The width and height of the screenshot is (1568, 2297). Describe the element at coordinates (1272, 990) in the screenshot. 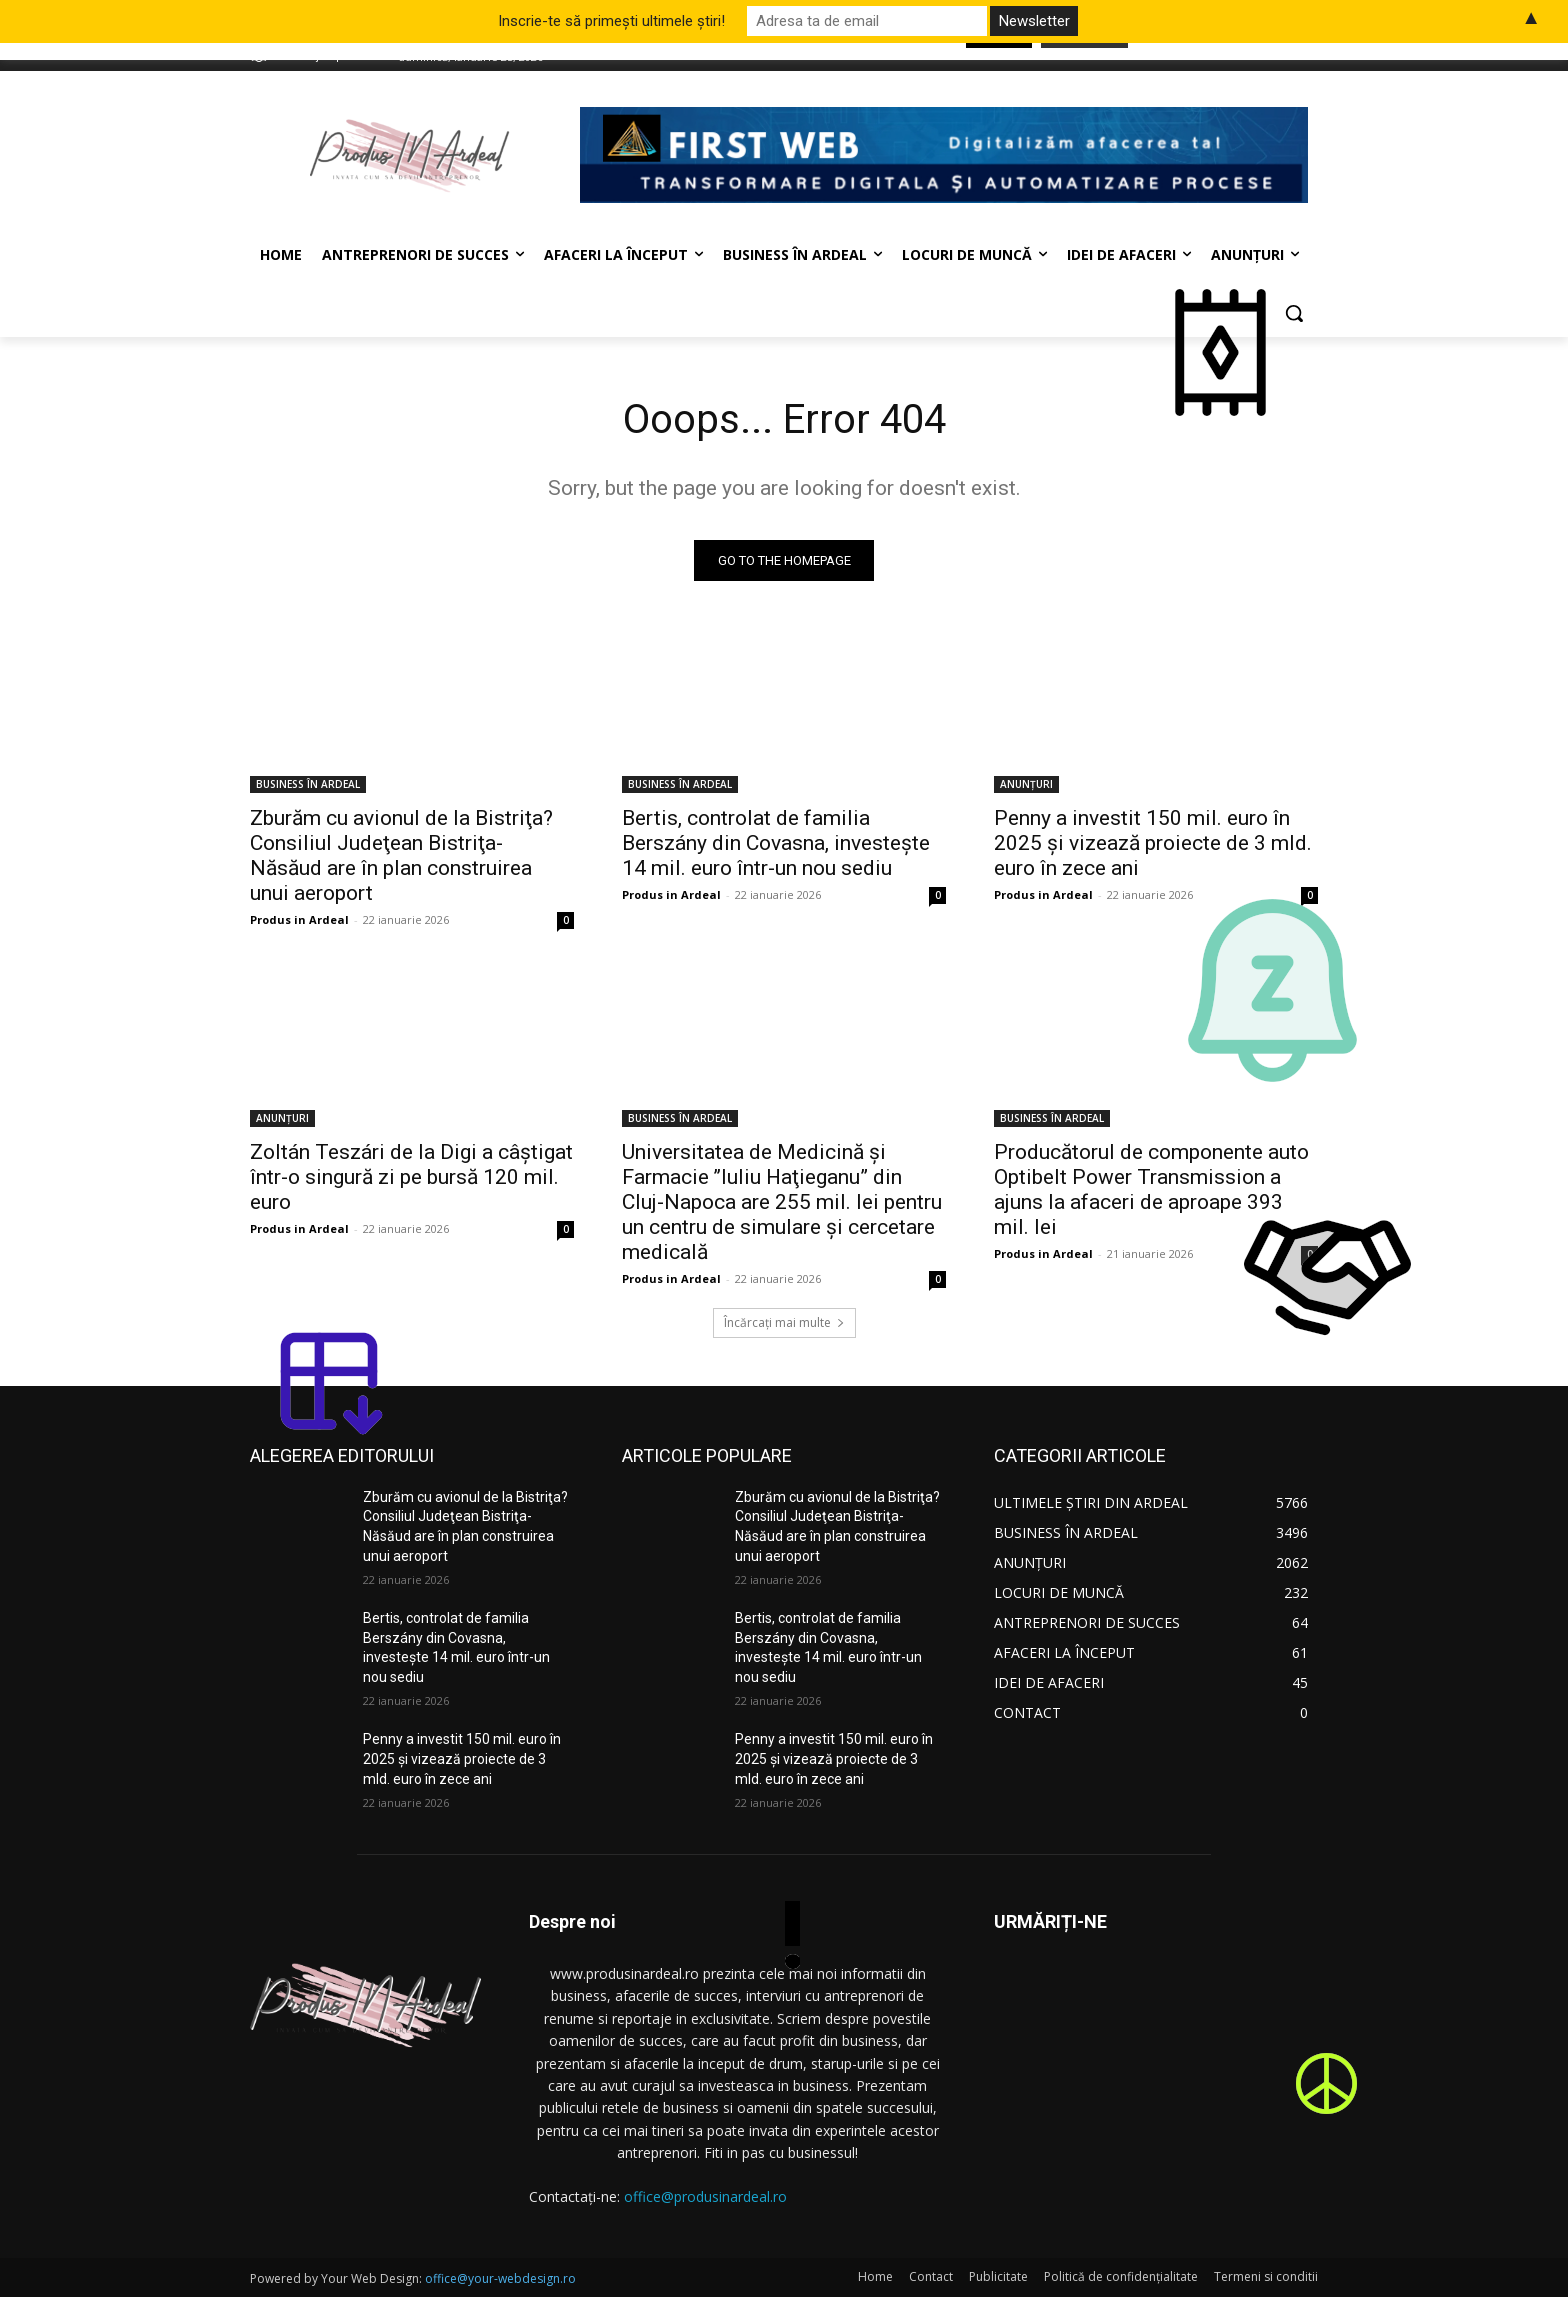

I see `mute notifications while sleeping` at that location.